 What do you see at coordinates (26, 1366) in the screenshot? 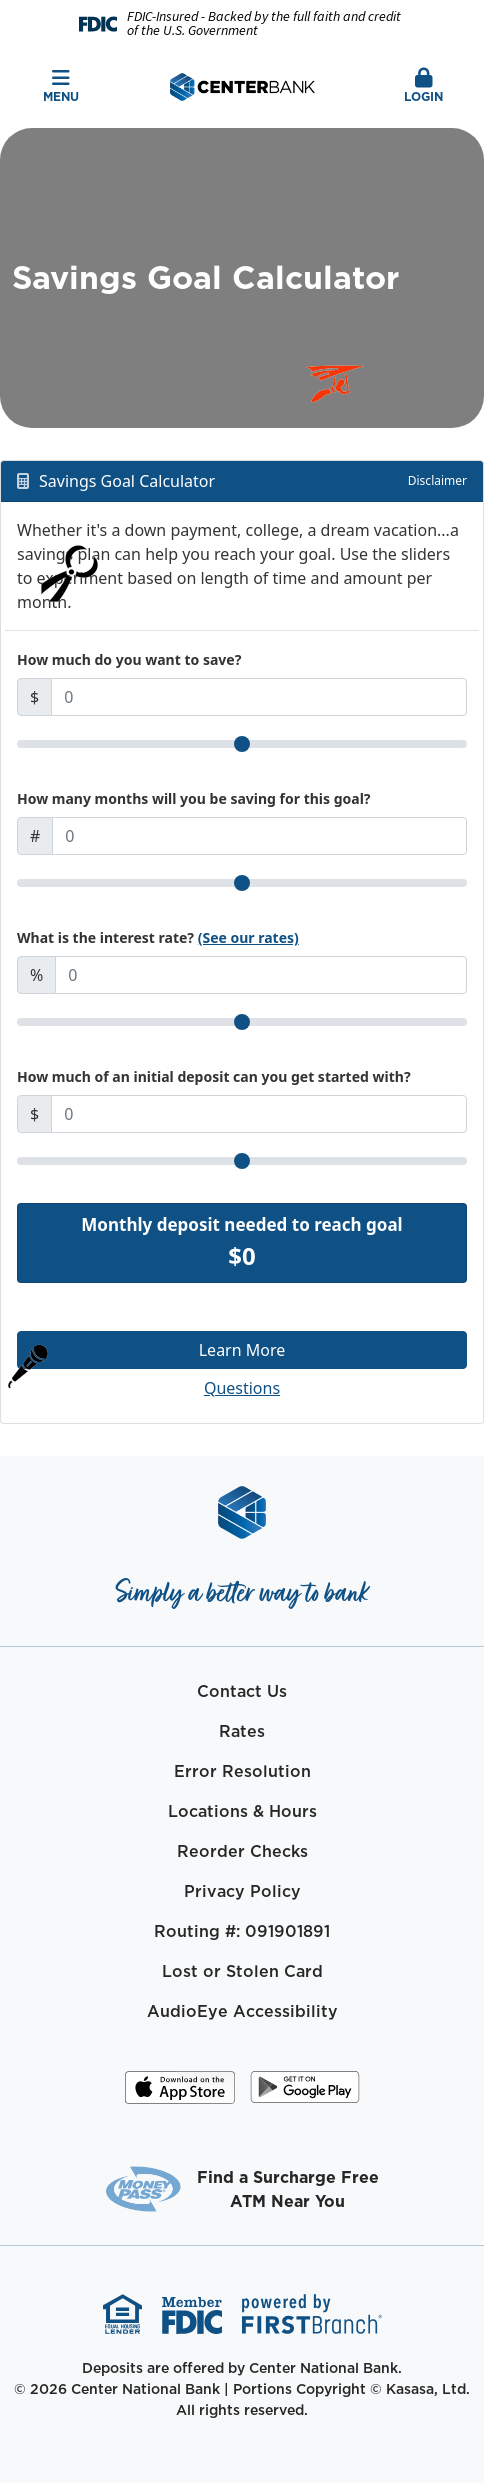
I see `tap to start voice recording` at bounding box center [26, 1366].